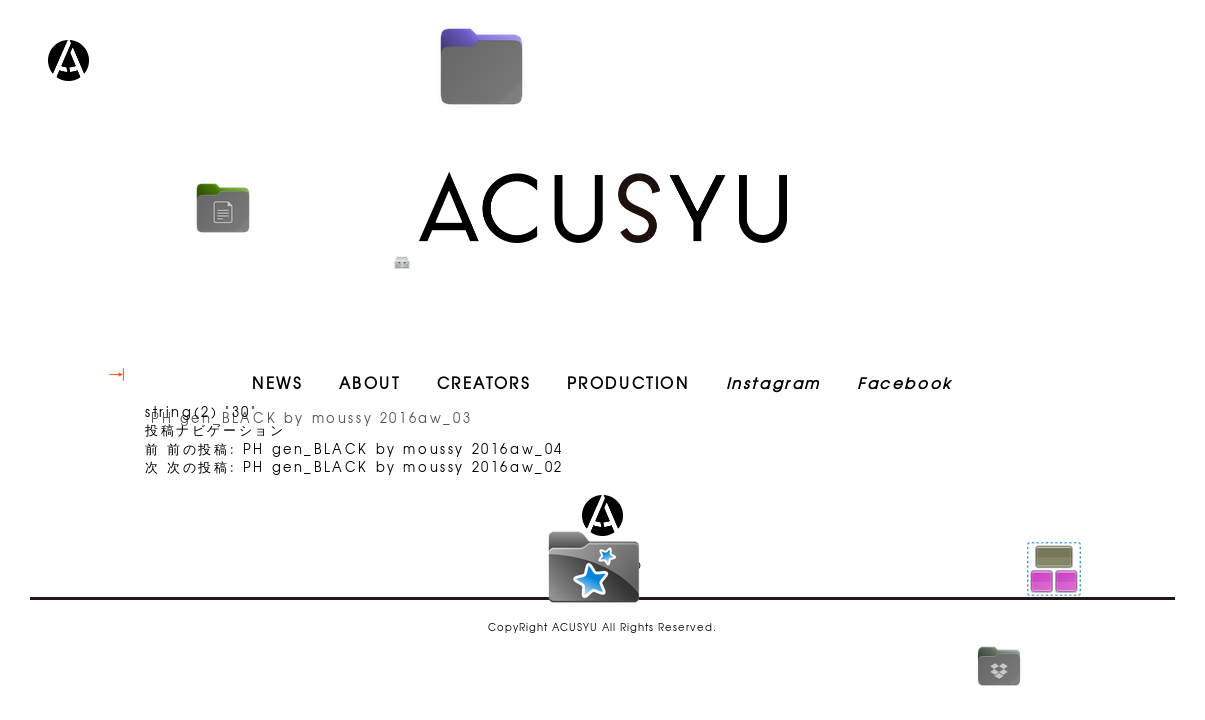 This screenshot has height=720, width=1205. I want to click on open a folder to view its contents, so click(481, 66).